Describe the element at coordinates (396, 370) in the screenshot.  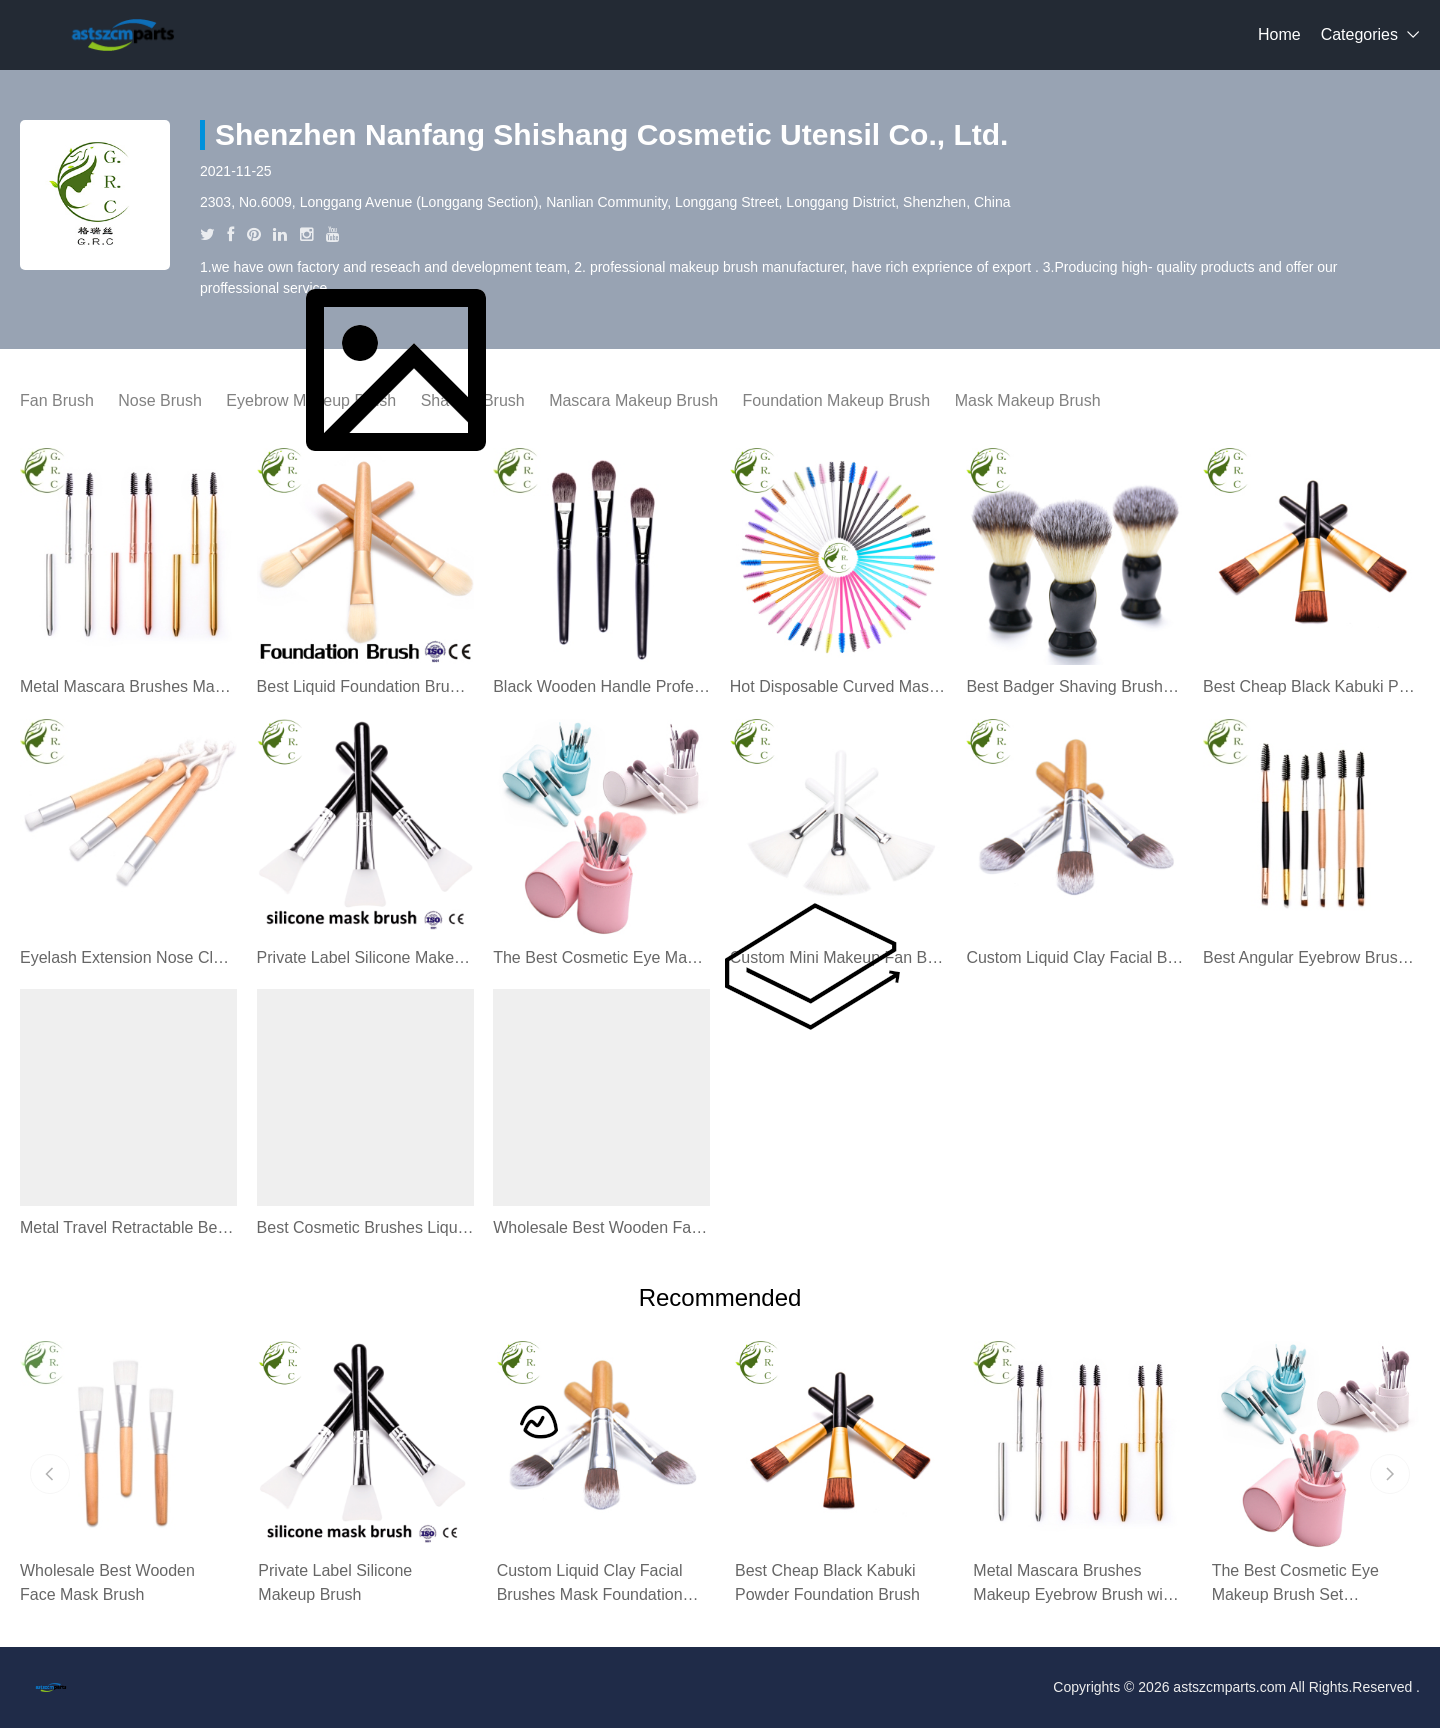
I see `view or browse images` at that location.